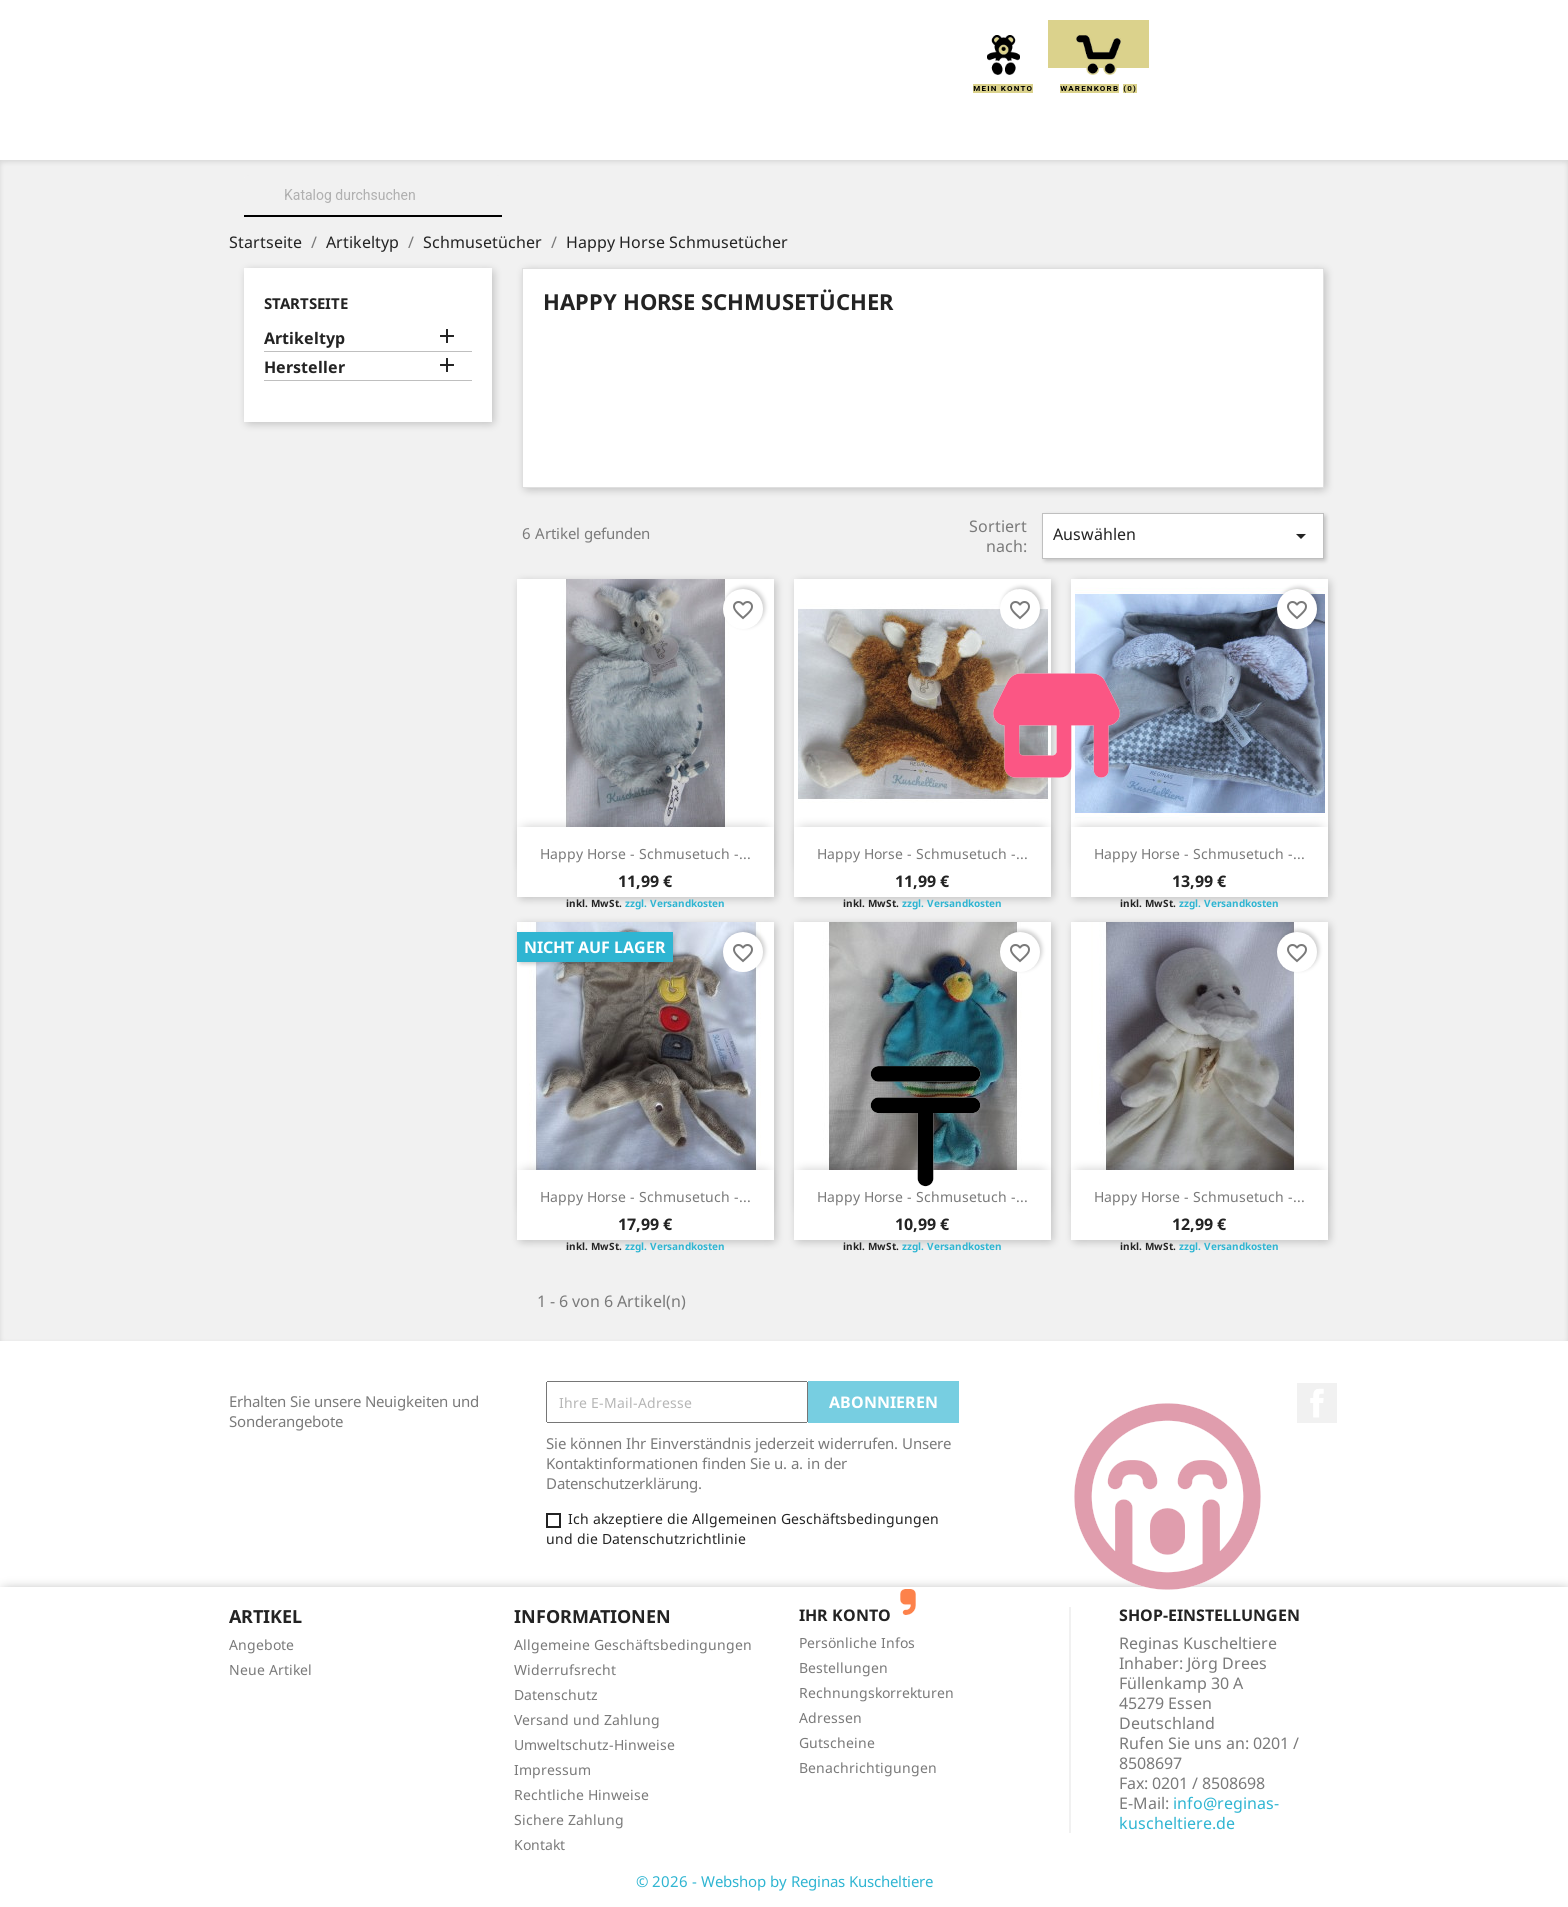  Describe the element at coordinates (1056, 725) in the screenshot. I see `open the store or shop` at that location.